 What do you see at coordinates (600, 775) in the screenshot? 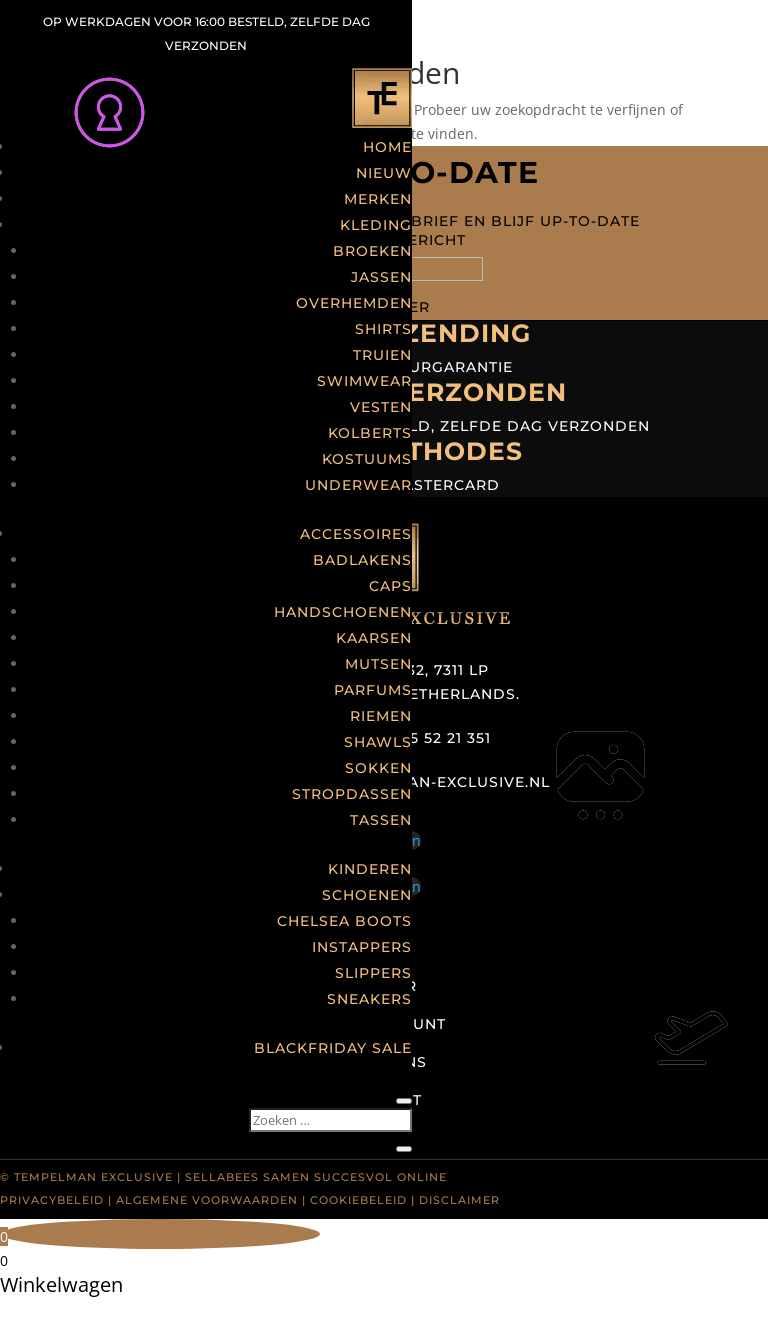
I see `view instant photos or polaroid-style images` at bounding box center [600, 775].